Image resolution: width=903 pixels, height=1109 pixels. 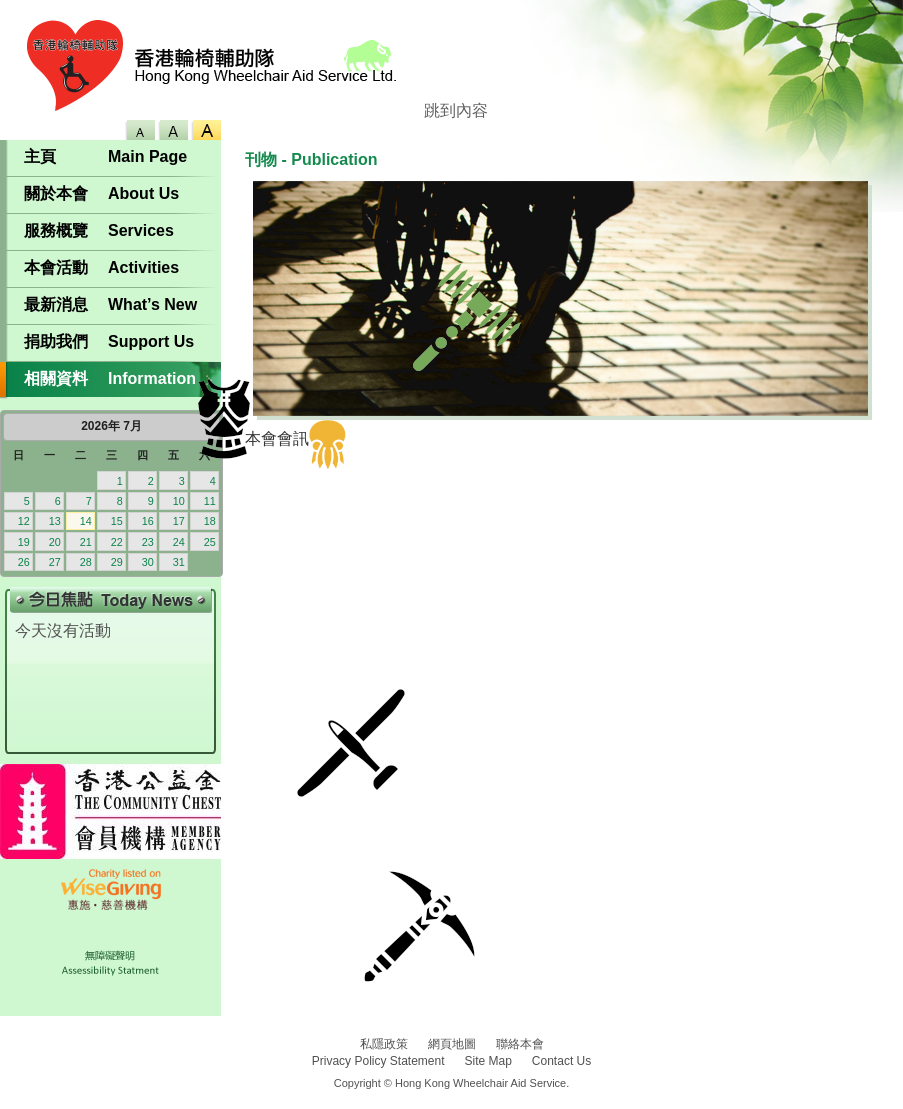 What do you see at coordinates (367, 55) in the screenshot?
I see `wildlife or nature category indicator` at bounding box center [367, 55].